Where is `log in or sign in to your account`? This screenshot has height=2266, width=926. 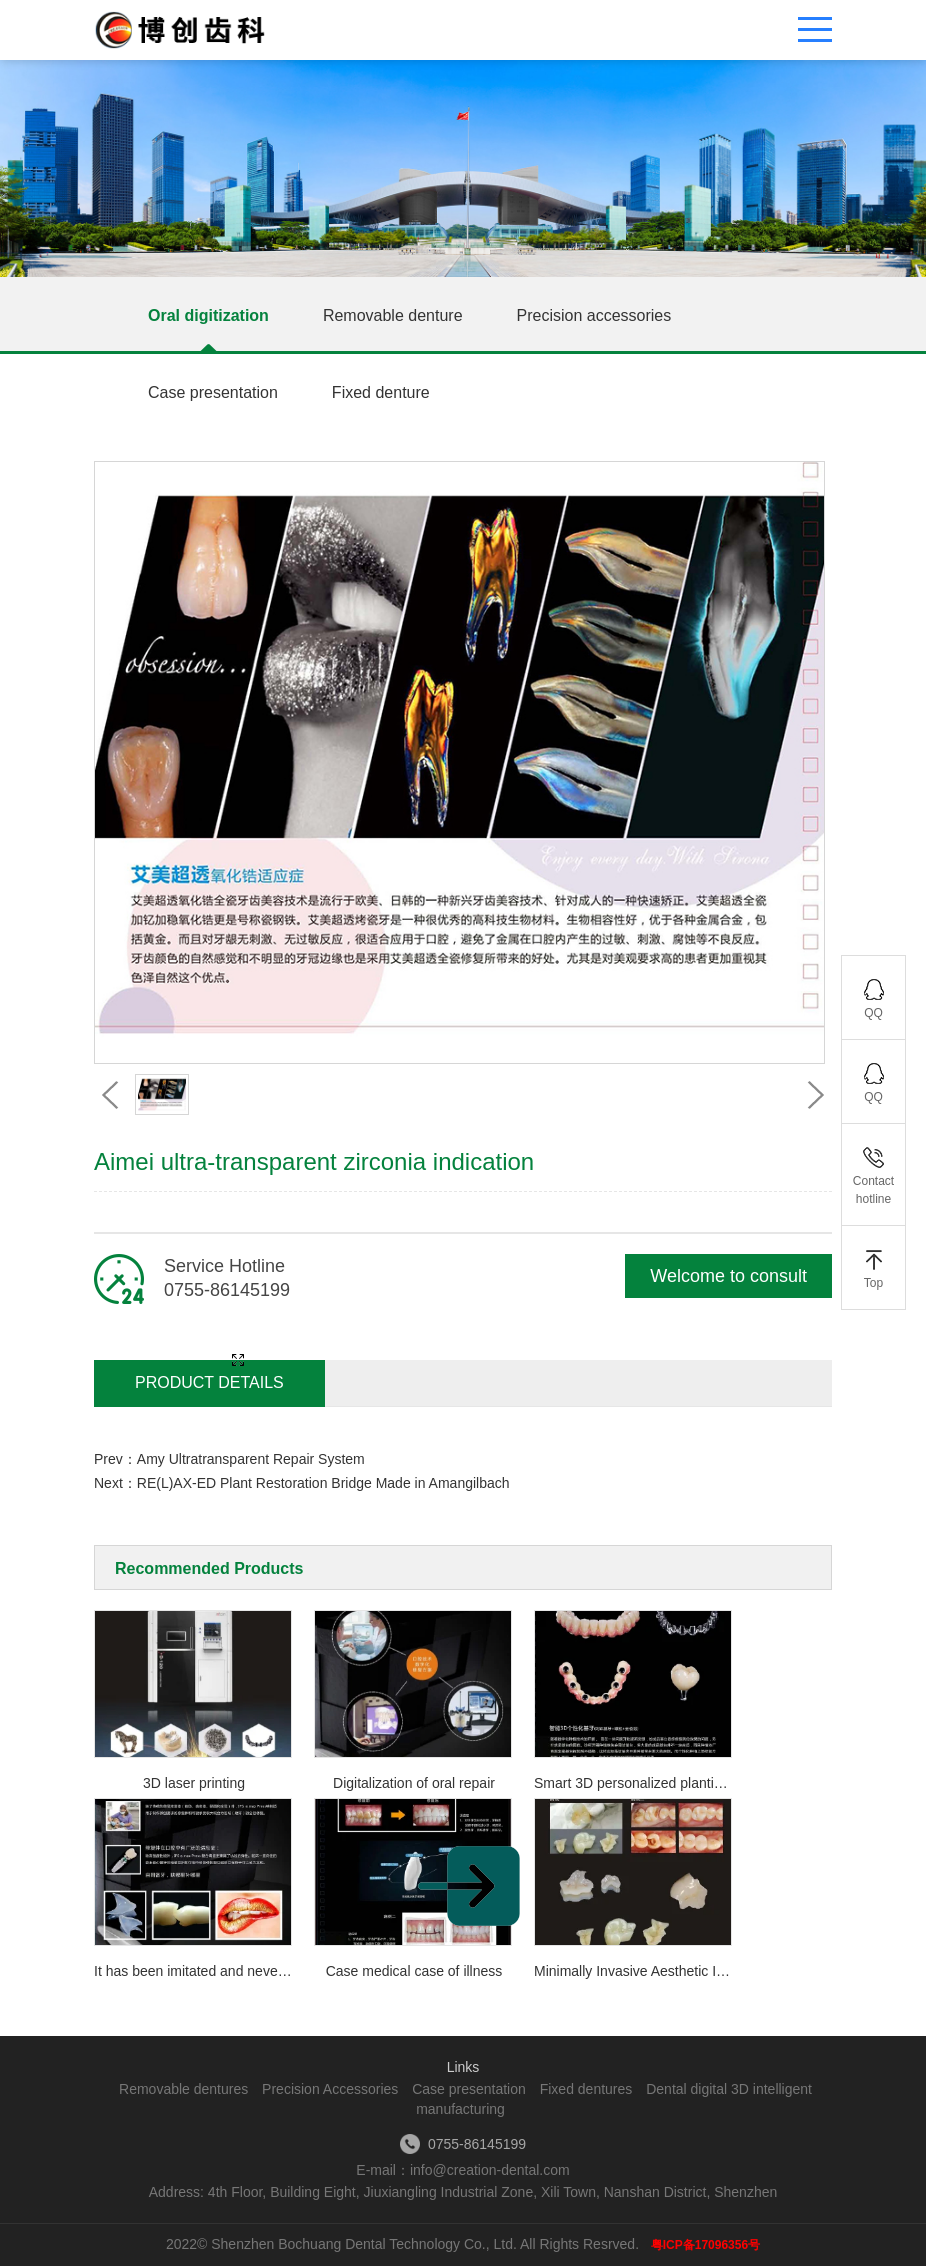
log in or sign in to your account is located at coordinates (469, 1886).